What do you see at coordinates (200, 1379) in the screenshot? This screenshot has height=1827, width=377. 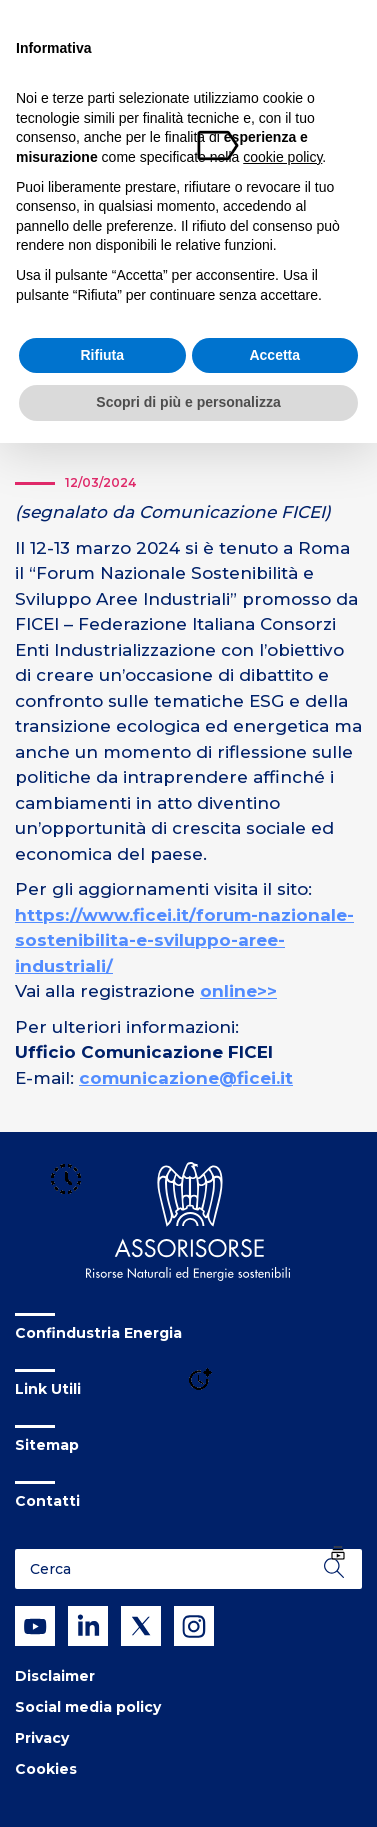 I see `add more time to a timer or countdown` at bounding box center [200, 1379].